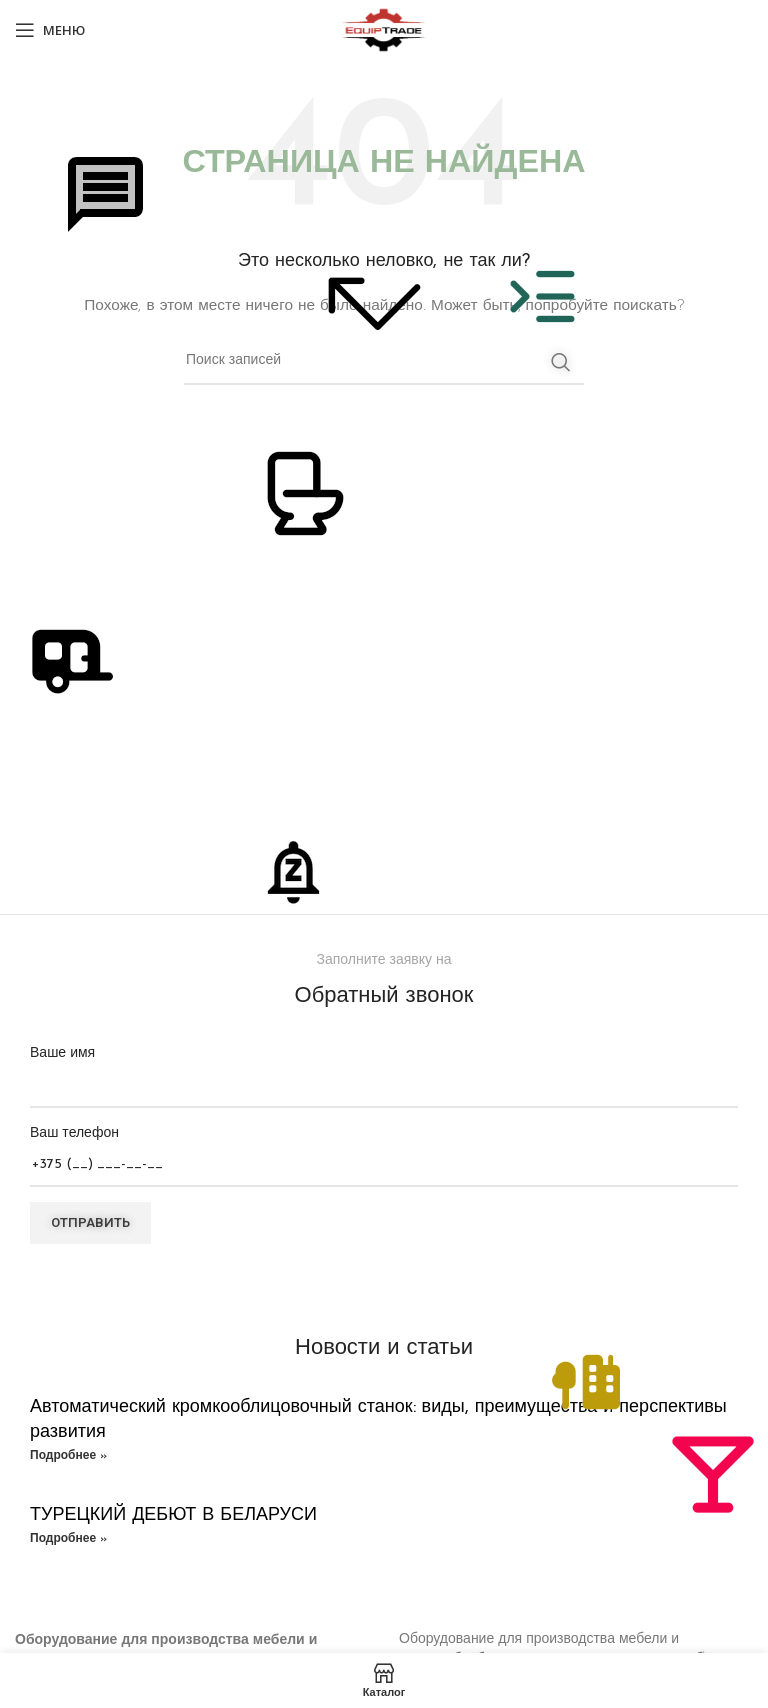 This screenshot has height=1708, width=768. I want to click on access bar or cocktail menu, so click(713, 1472).